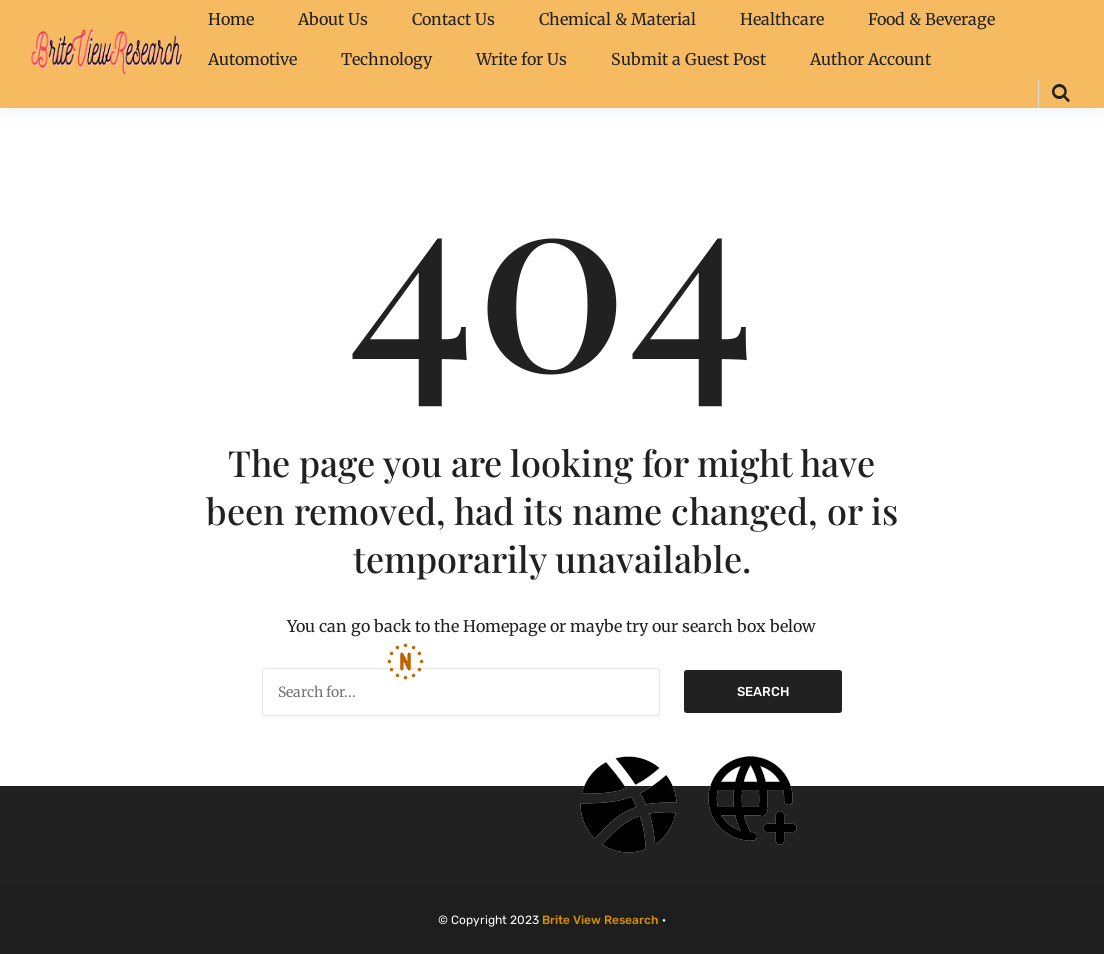 The image size is (1104, 954). What do you see at coordinates (628, 804) in the screenshot?
I see `visit dribbble profile or portfolio` at bounding box center [628, 804].